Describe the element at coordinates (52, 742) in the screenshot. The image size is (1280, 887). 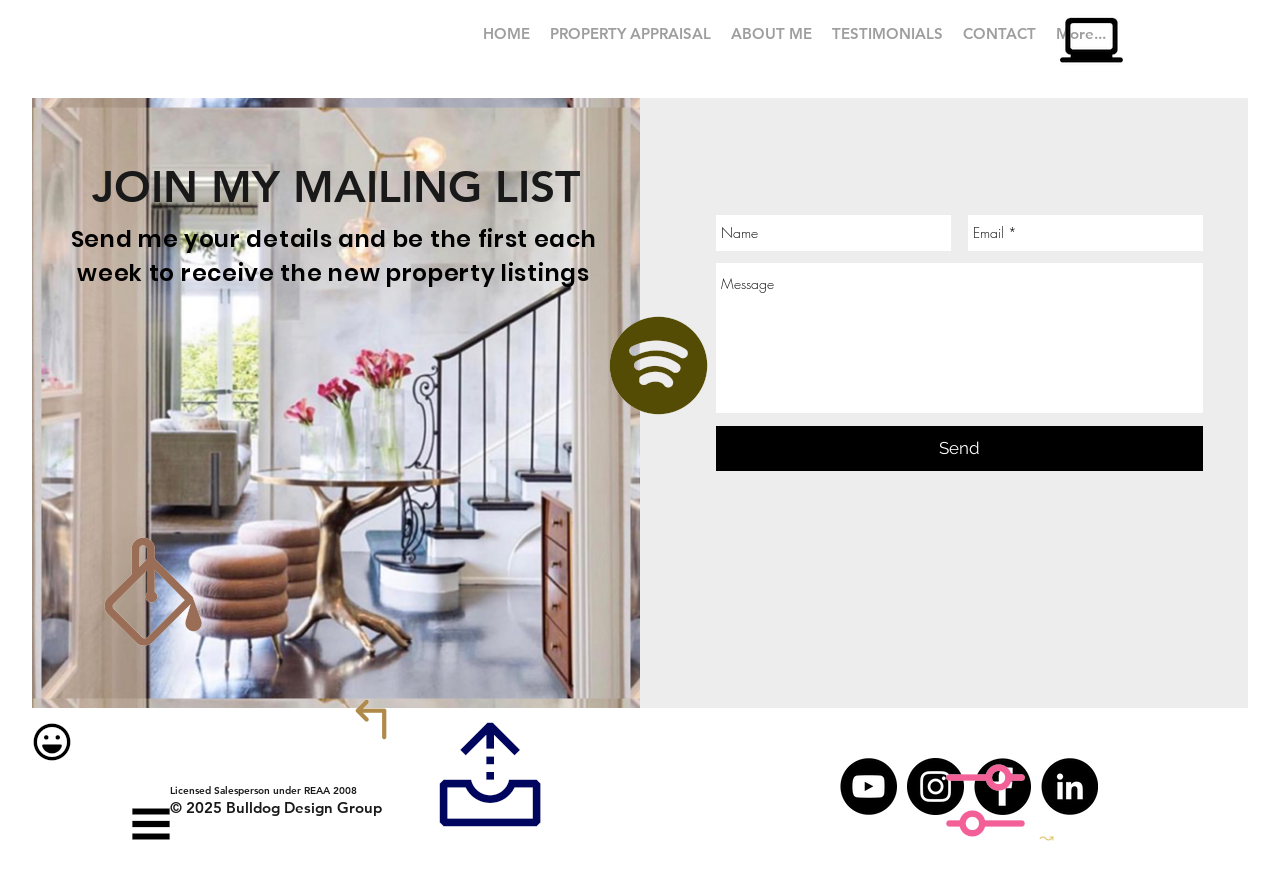
I see `add a reaction to a message` at that location.